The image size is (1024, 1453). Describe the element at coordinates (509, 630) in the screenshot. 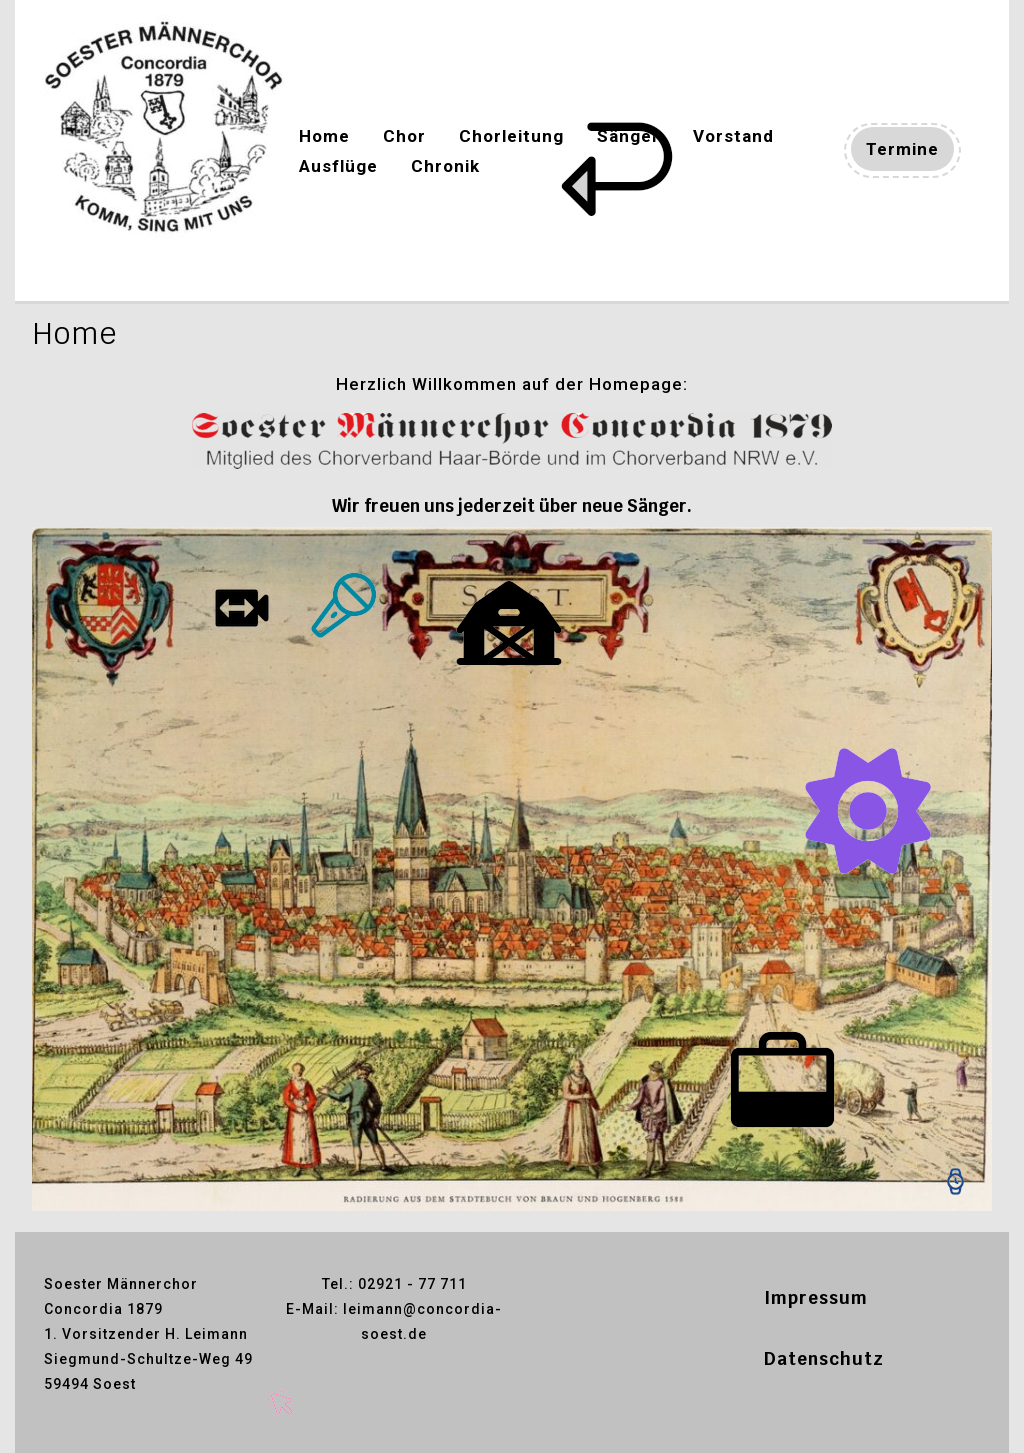

I see `access farm or agricultural settings` at that location.